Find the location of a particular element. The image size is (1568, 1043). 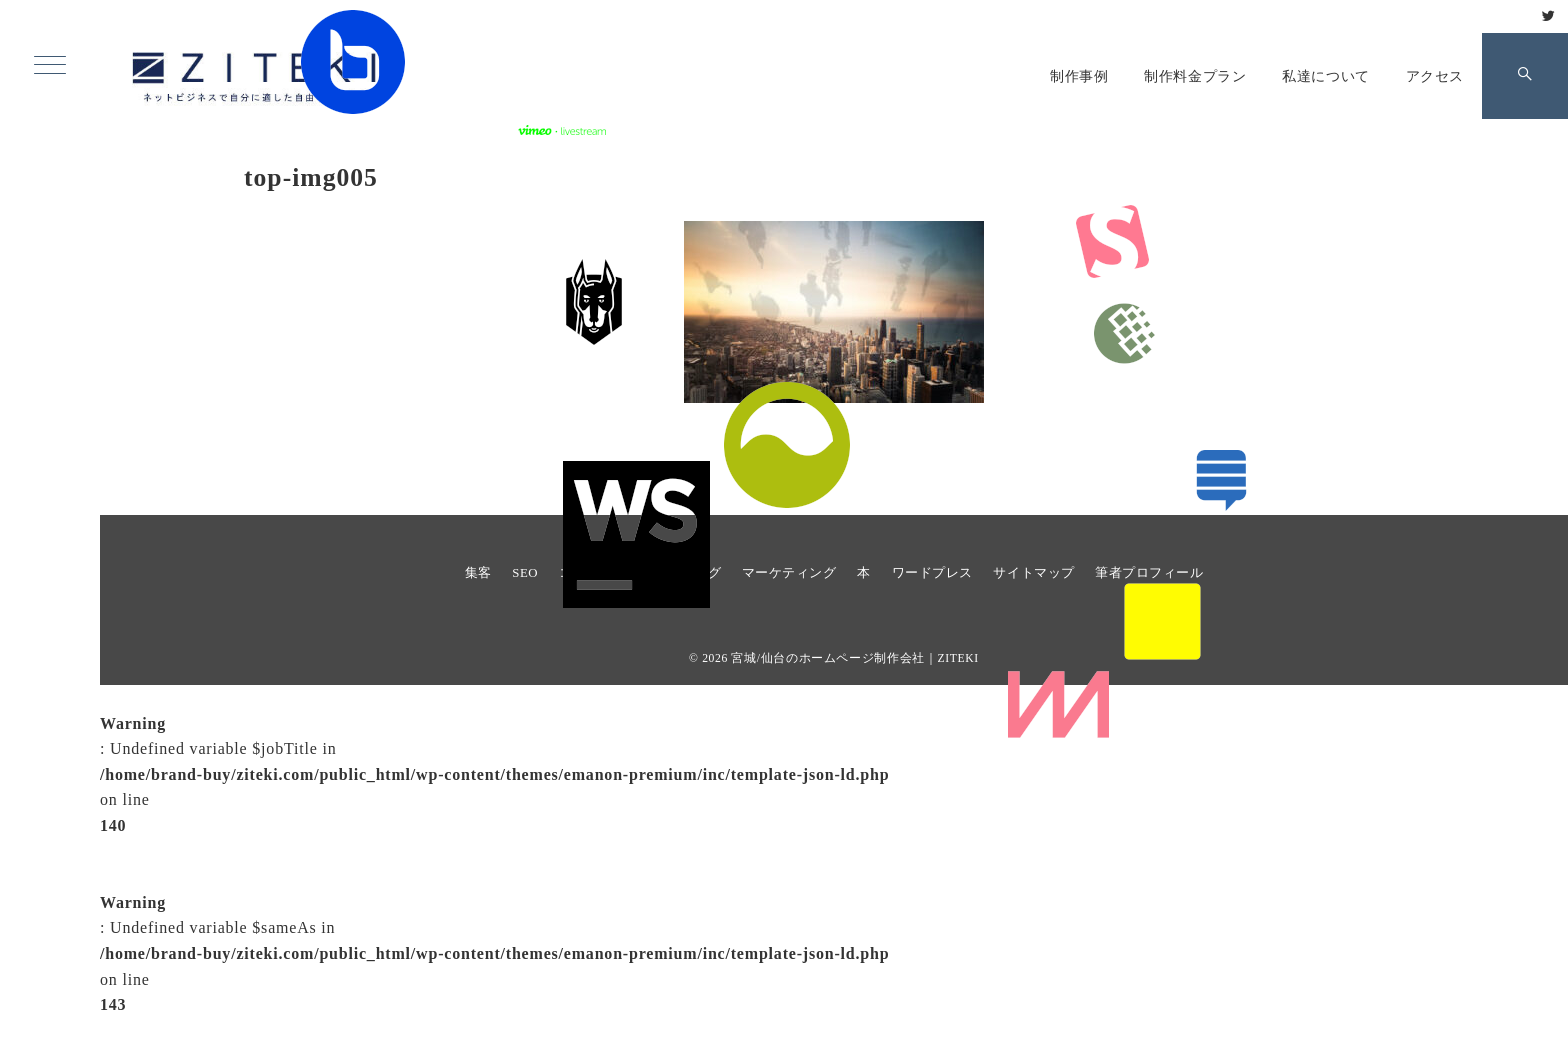

Laravel Horizon dashboard logo is located at coordinates (787, 445).